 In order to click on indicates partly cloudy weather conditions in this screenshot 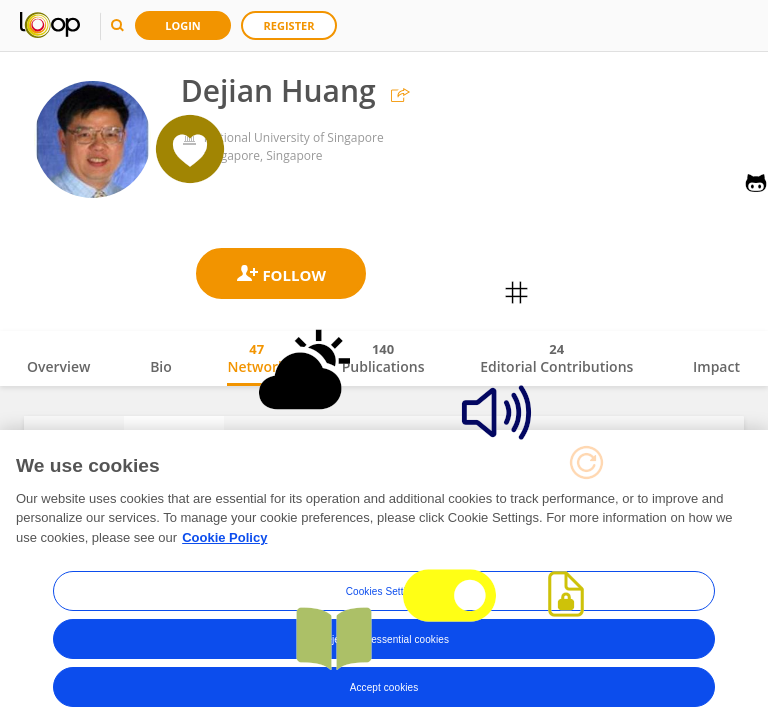, I will do `click(304, 369)`.